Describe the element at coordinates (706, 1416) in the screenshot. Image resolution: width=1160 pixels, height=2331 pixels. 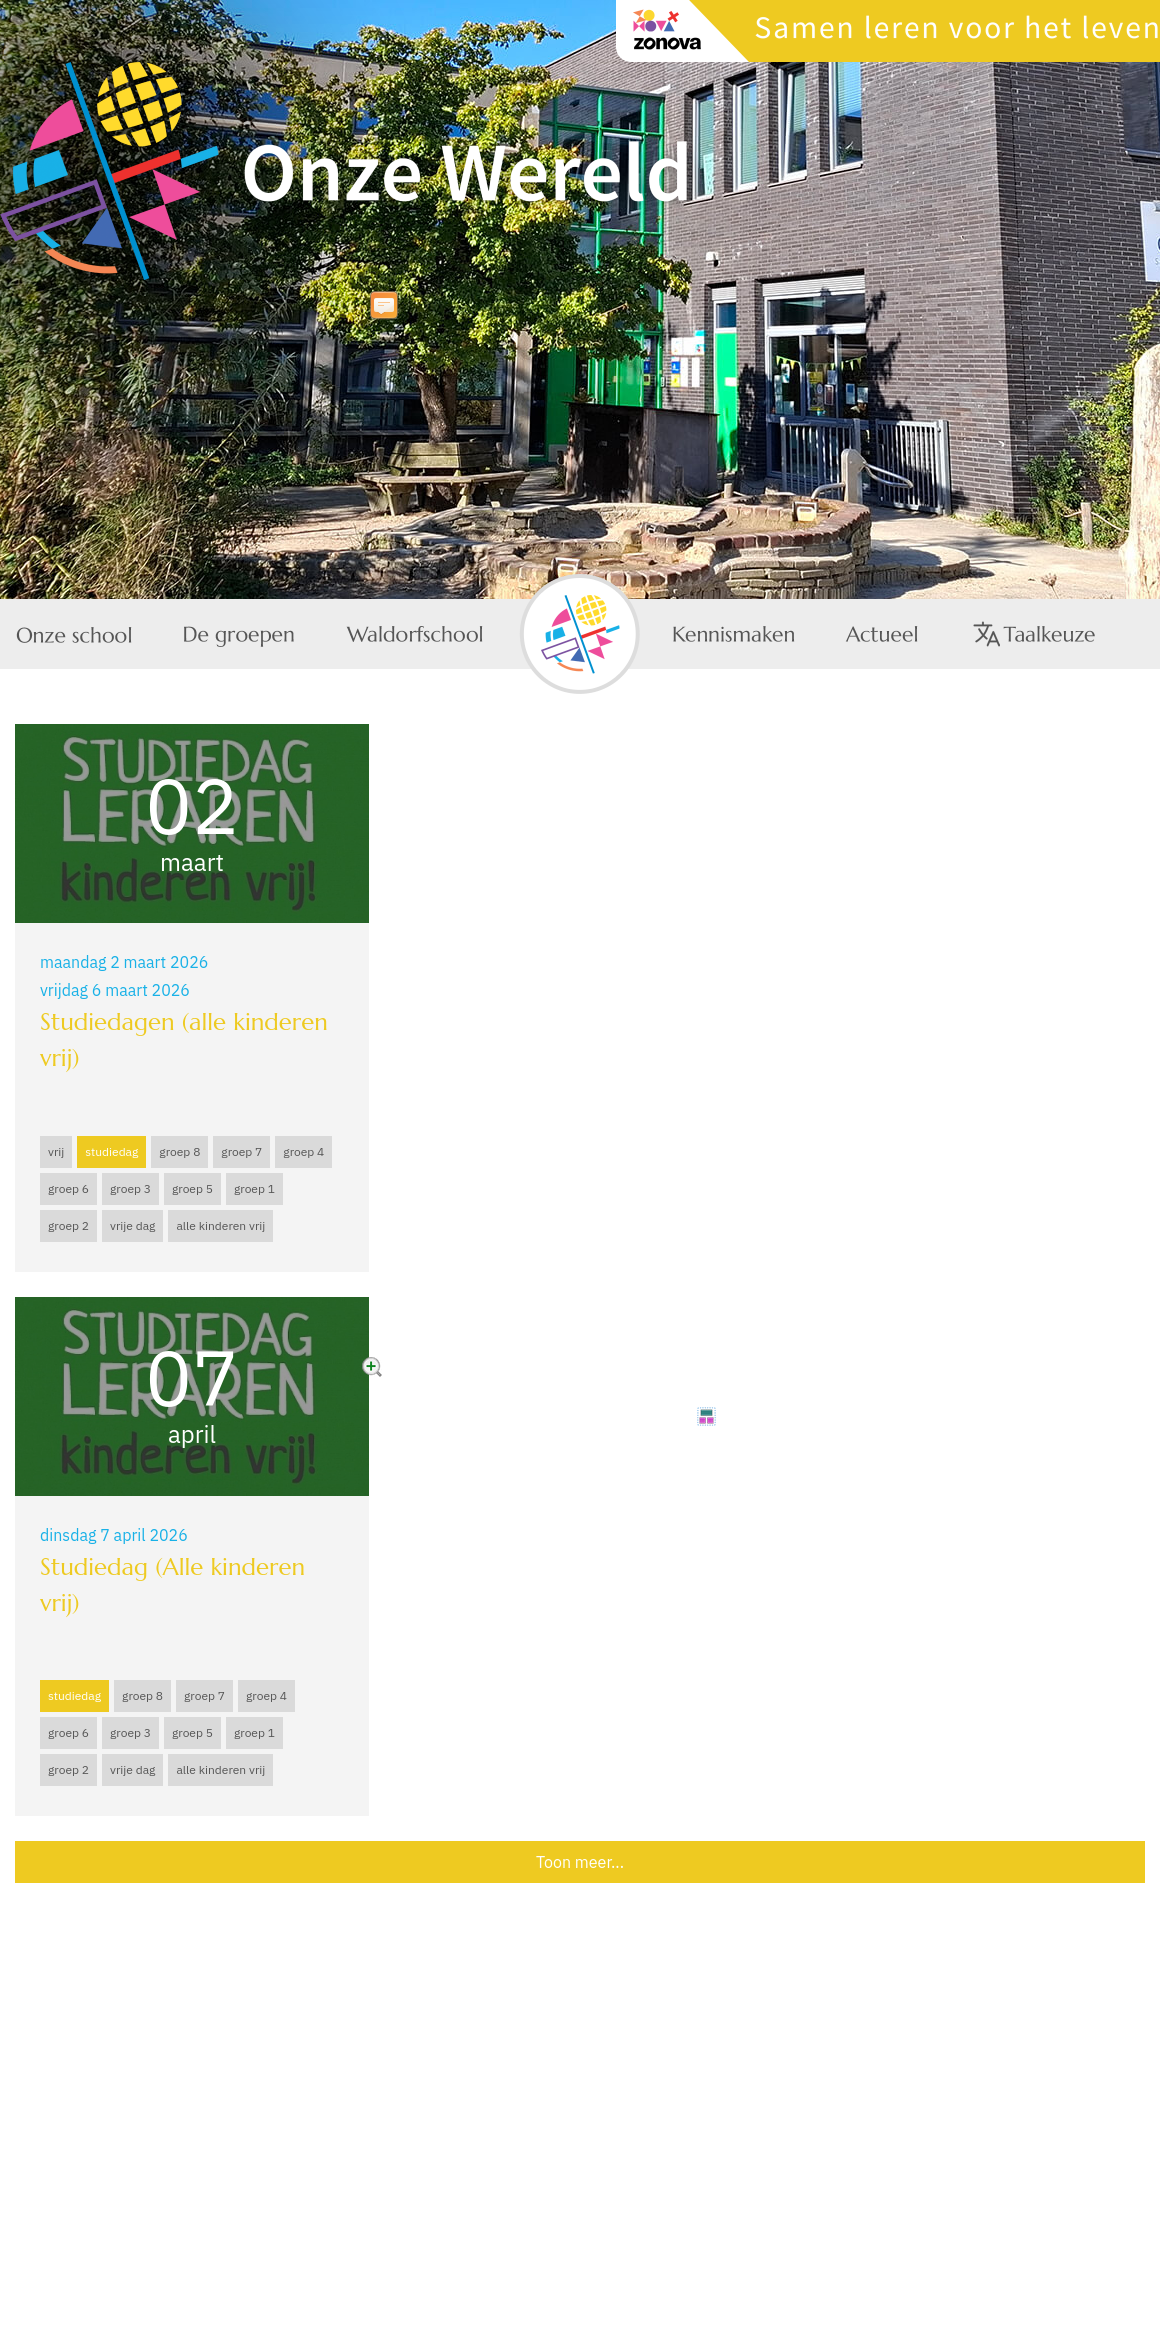
I see `select all items in the current view` at that location.